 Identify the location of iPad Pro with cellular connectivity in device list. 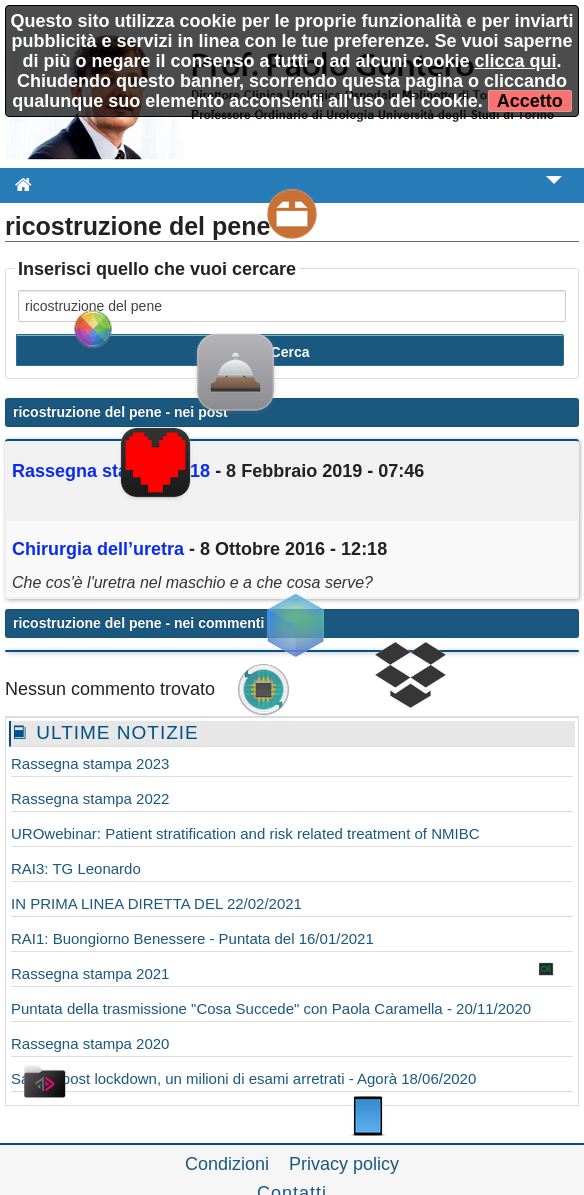
(368, 1116).